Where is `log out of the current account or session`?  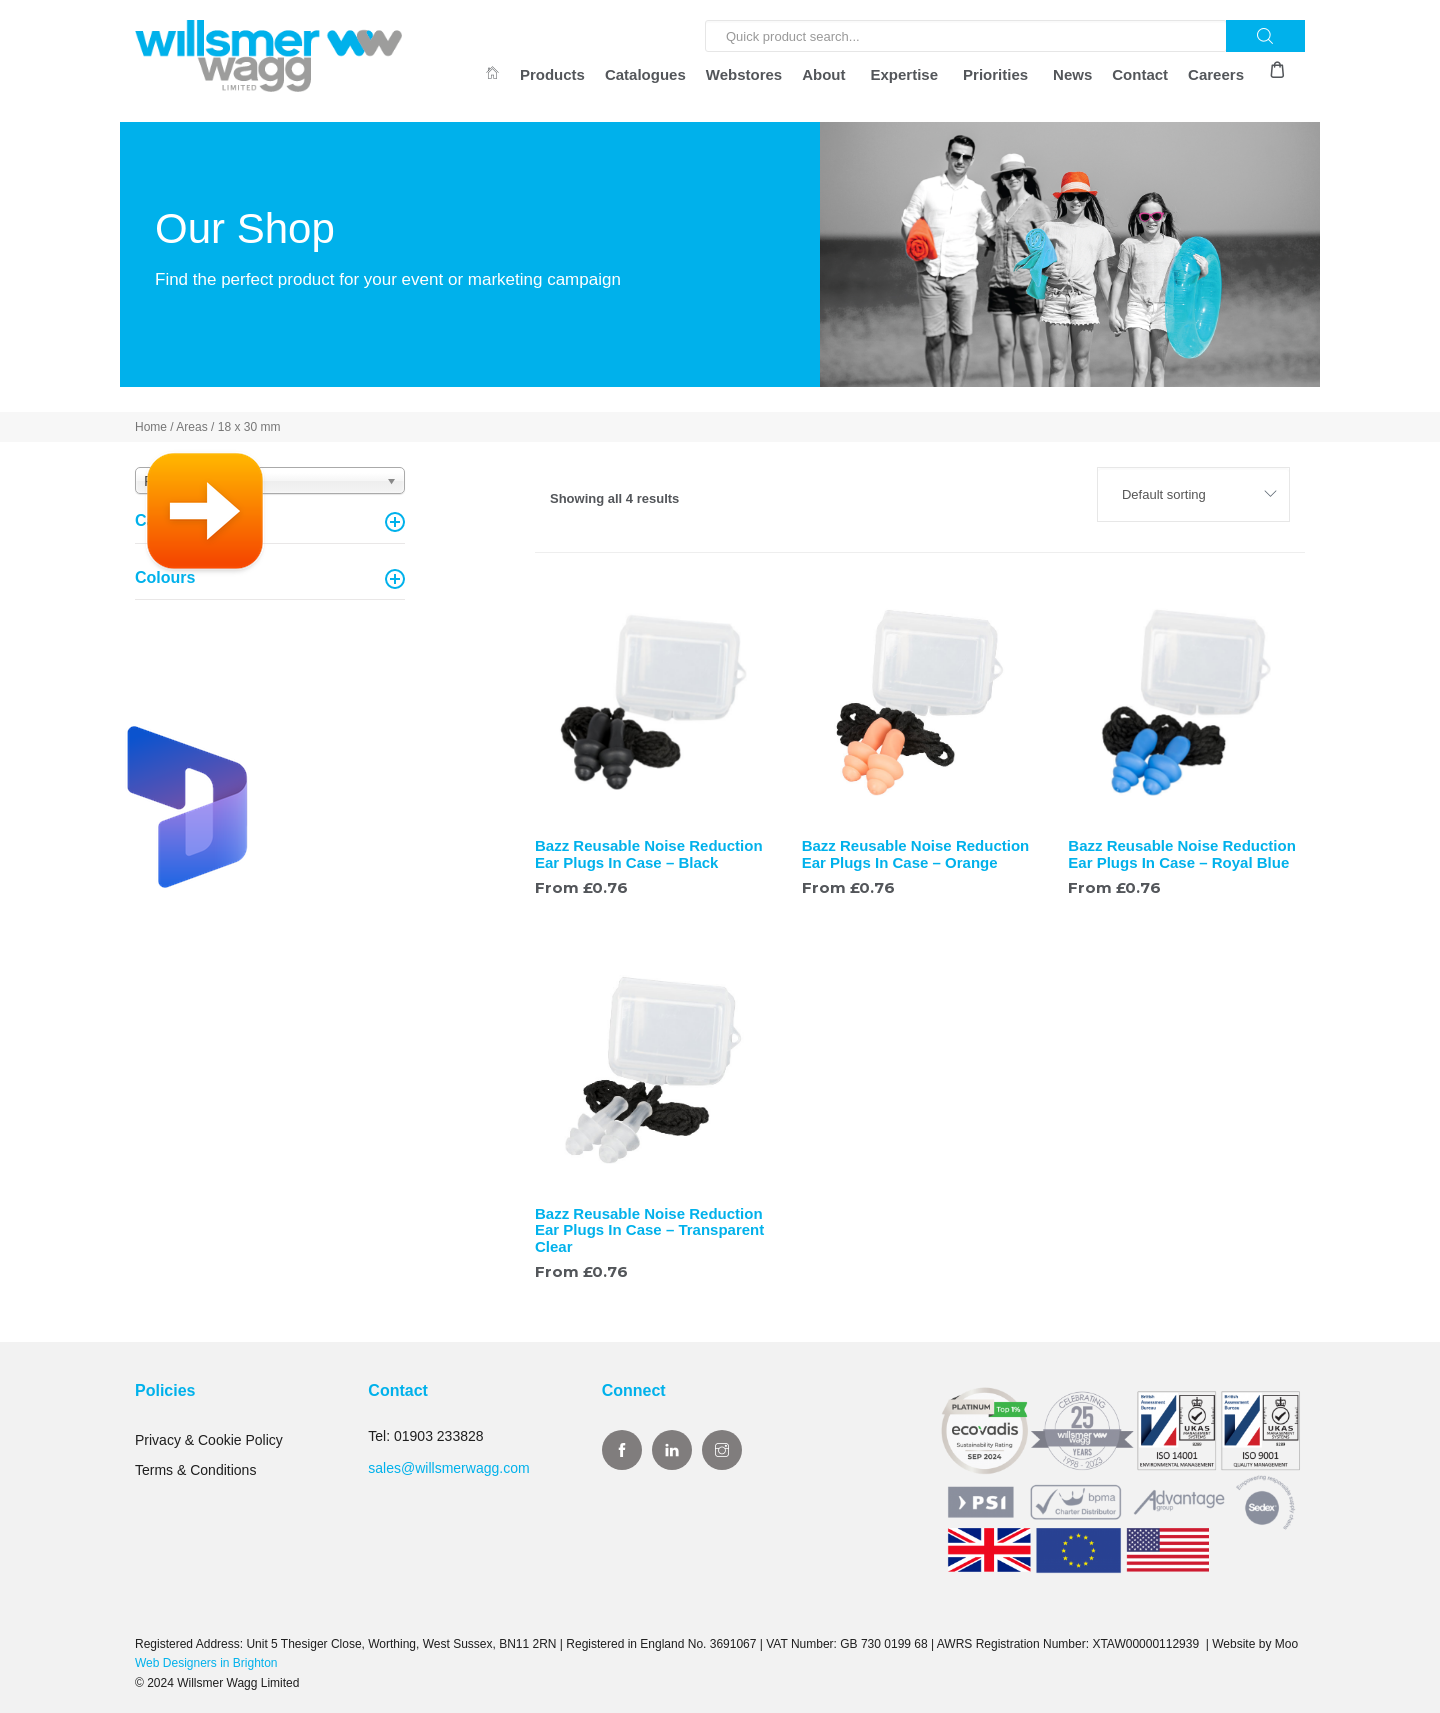 log out of the current account or session is located at coordinates (205, 511).